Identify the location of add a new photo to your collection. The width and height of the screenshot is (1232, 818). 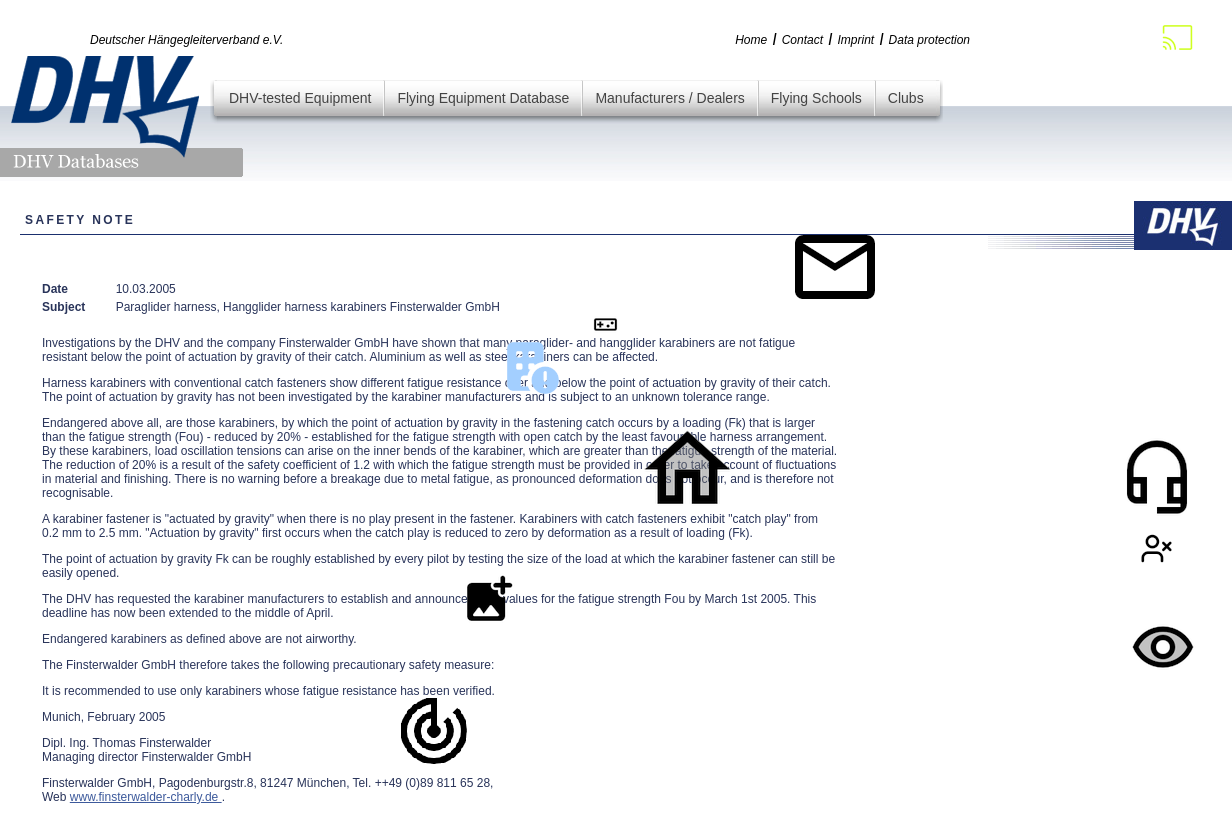
(488, 599).